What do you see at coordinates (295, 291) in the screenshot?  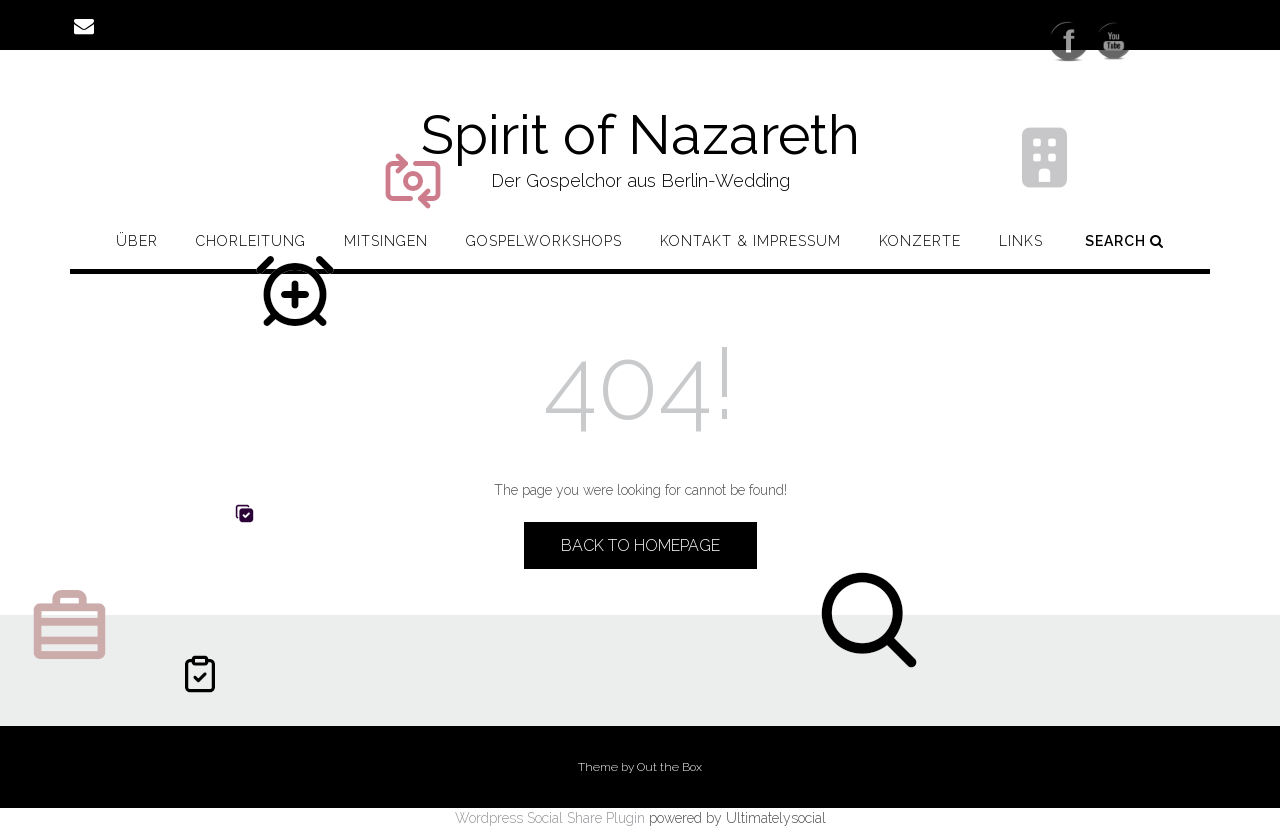 I see `add a new alarm` at bounding box center [295, 291].